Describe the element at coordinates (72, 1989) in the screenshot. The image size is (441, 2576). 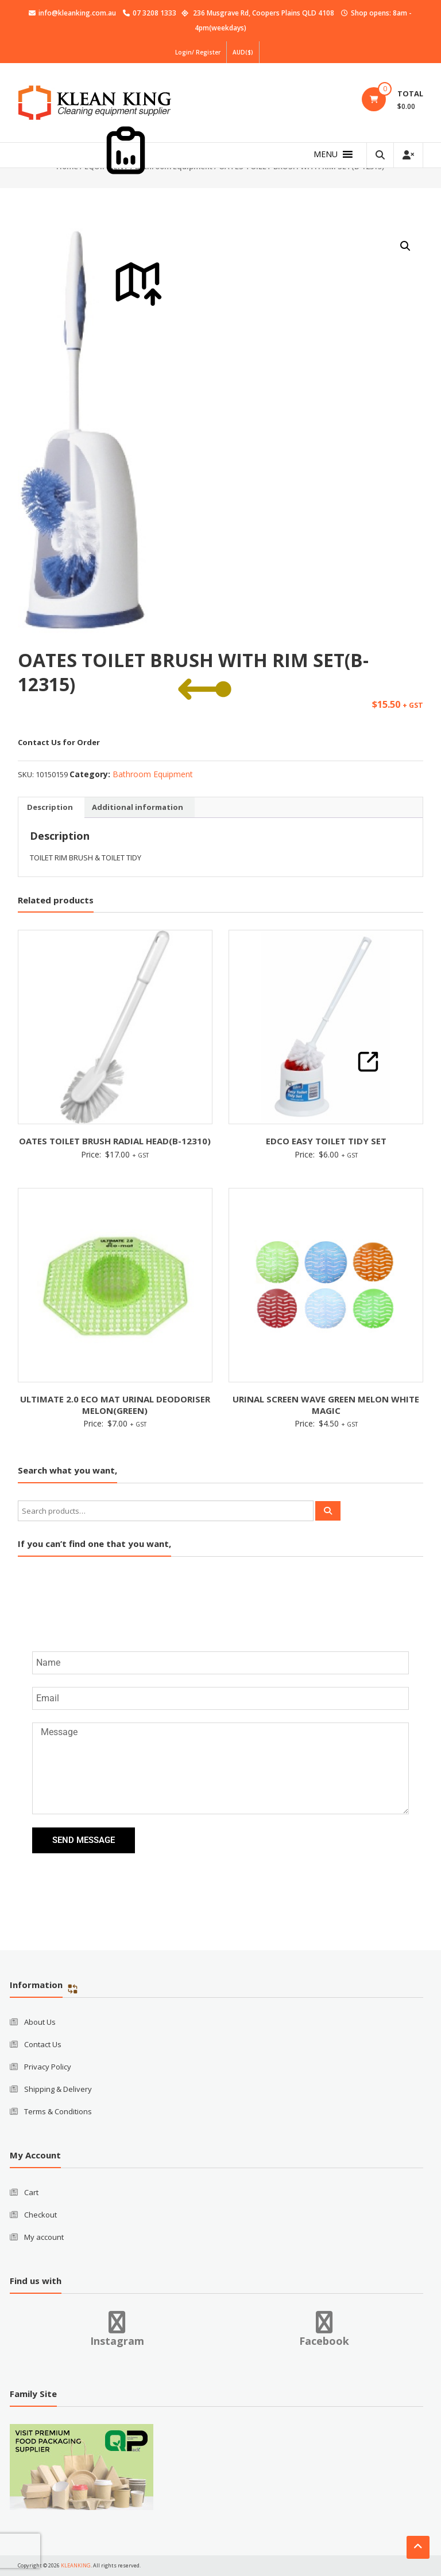
I see `replace or swap selected items` at that location.